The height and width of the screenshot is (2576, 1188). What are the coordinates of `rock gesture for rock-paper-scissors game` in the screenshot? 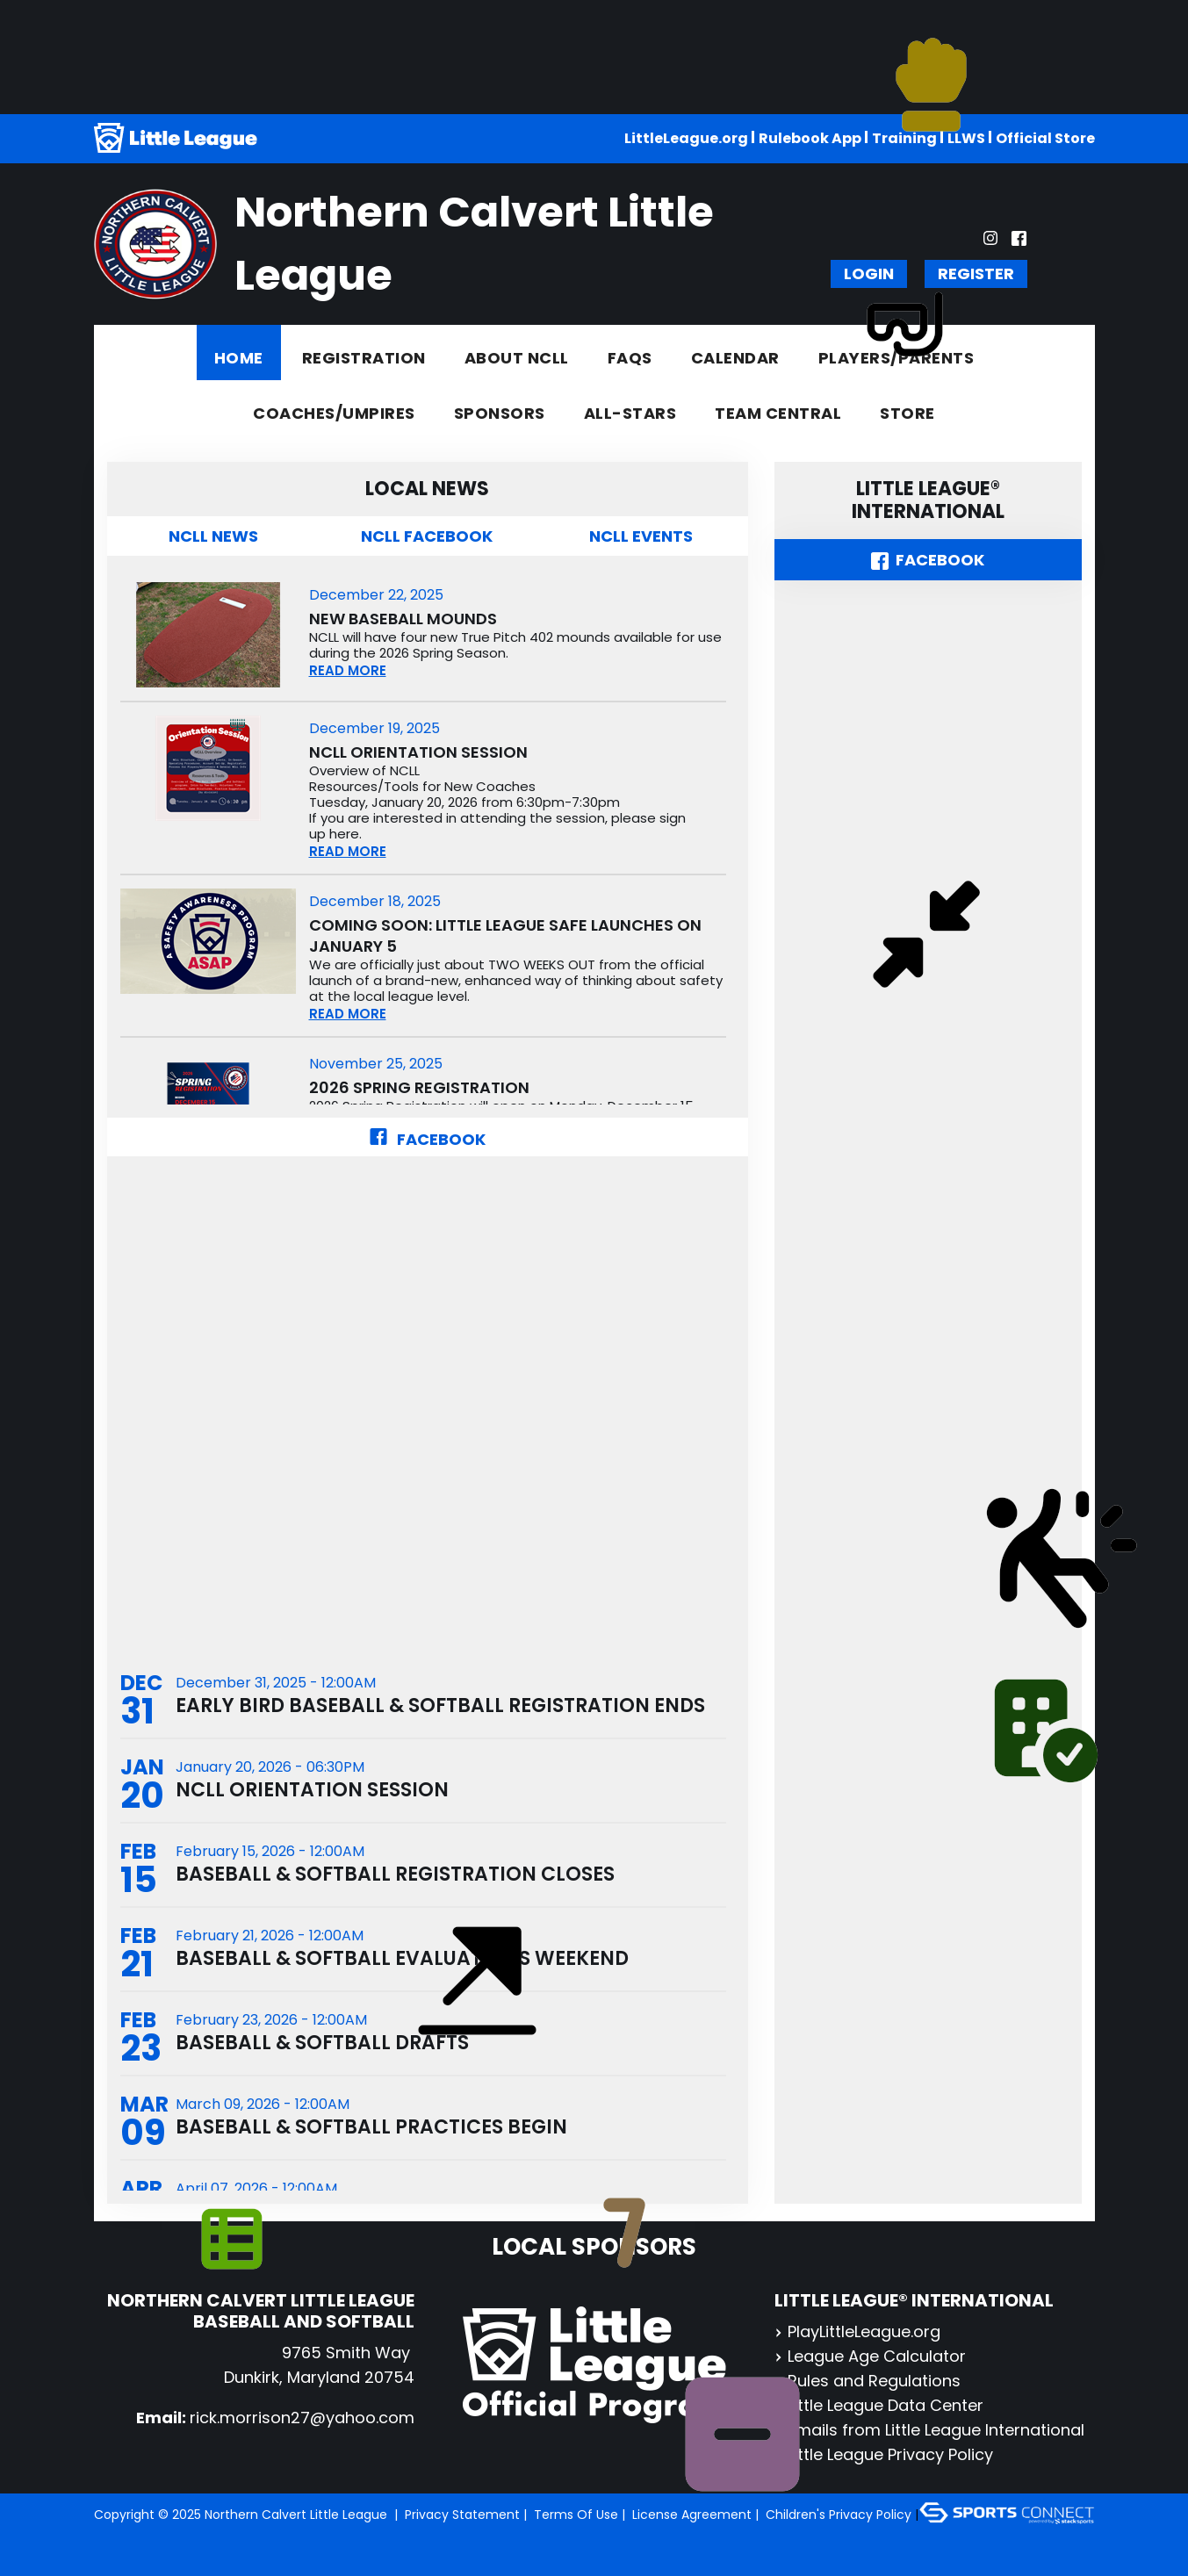 It's located at (931, 84).